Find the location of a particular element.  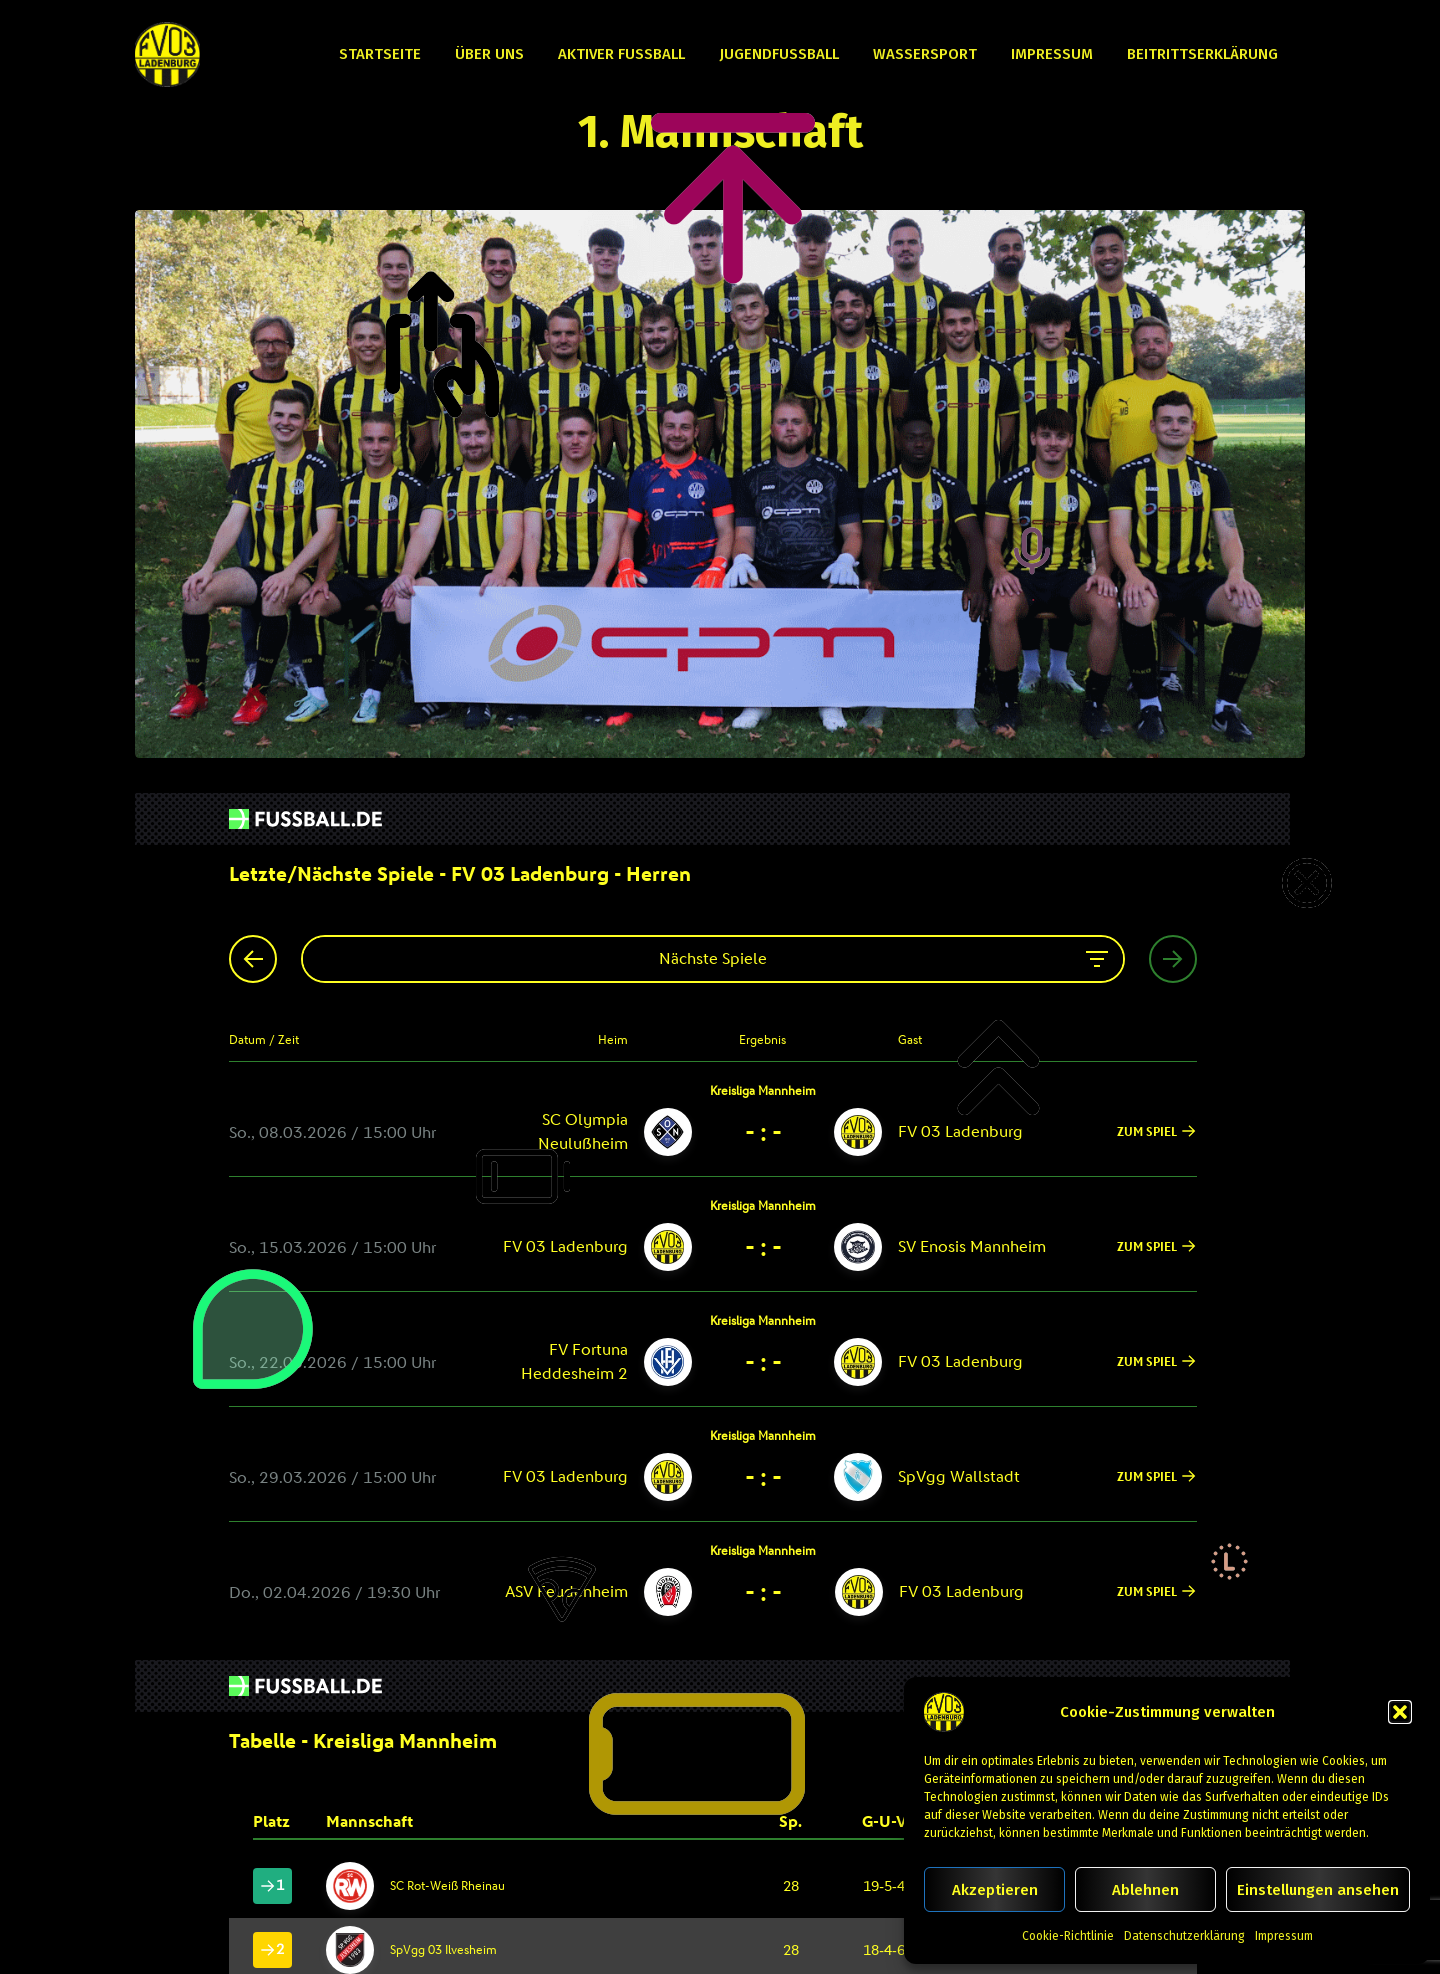

cancel or close the current action is located at coordinates (1307, 883).